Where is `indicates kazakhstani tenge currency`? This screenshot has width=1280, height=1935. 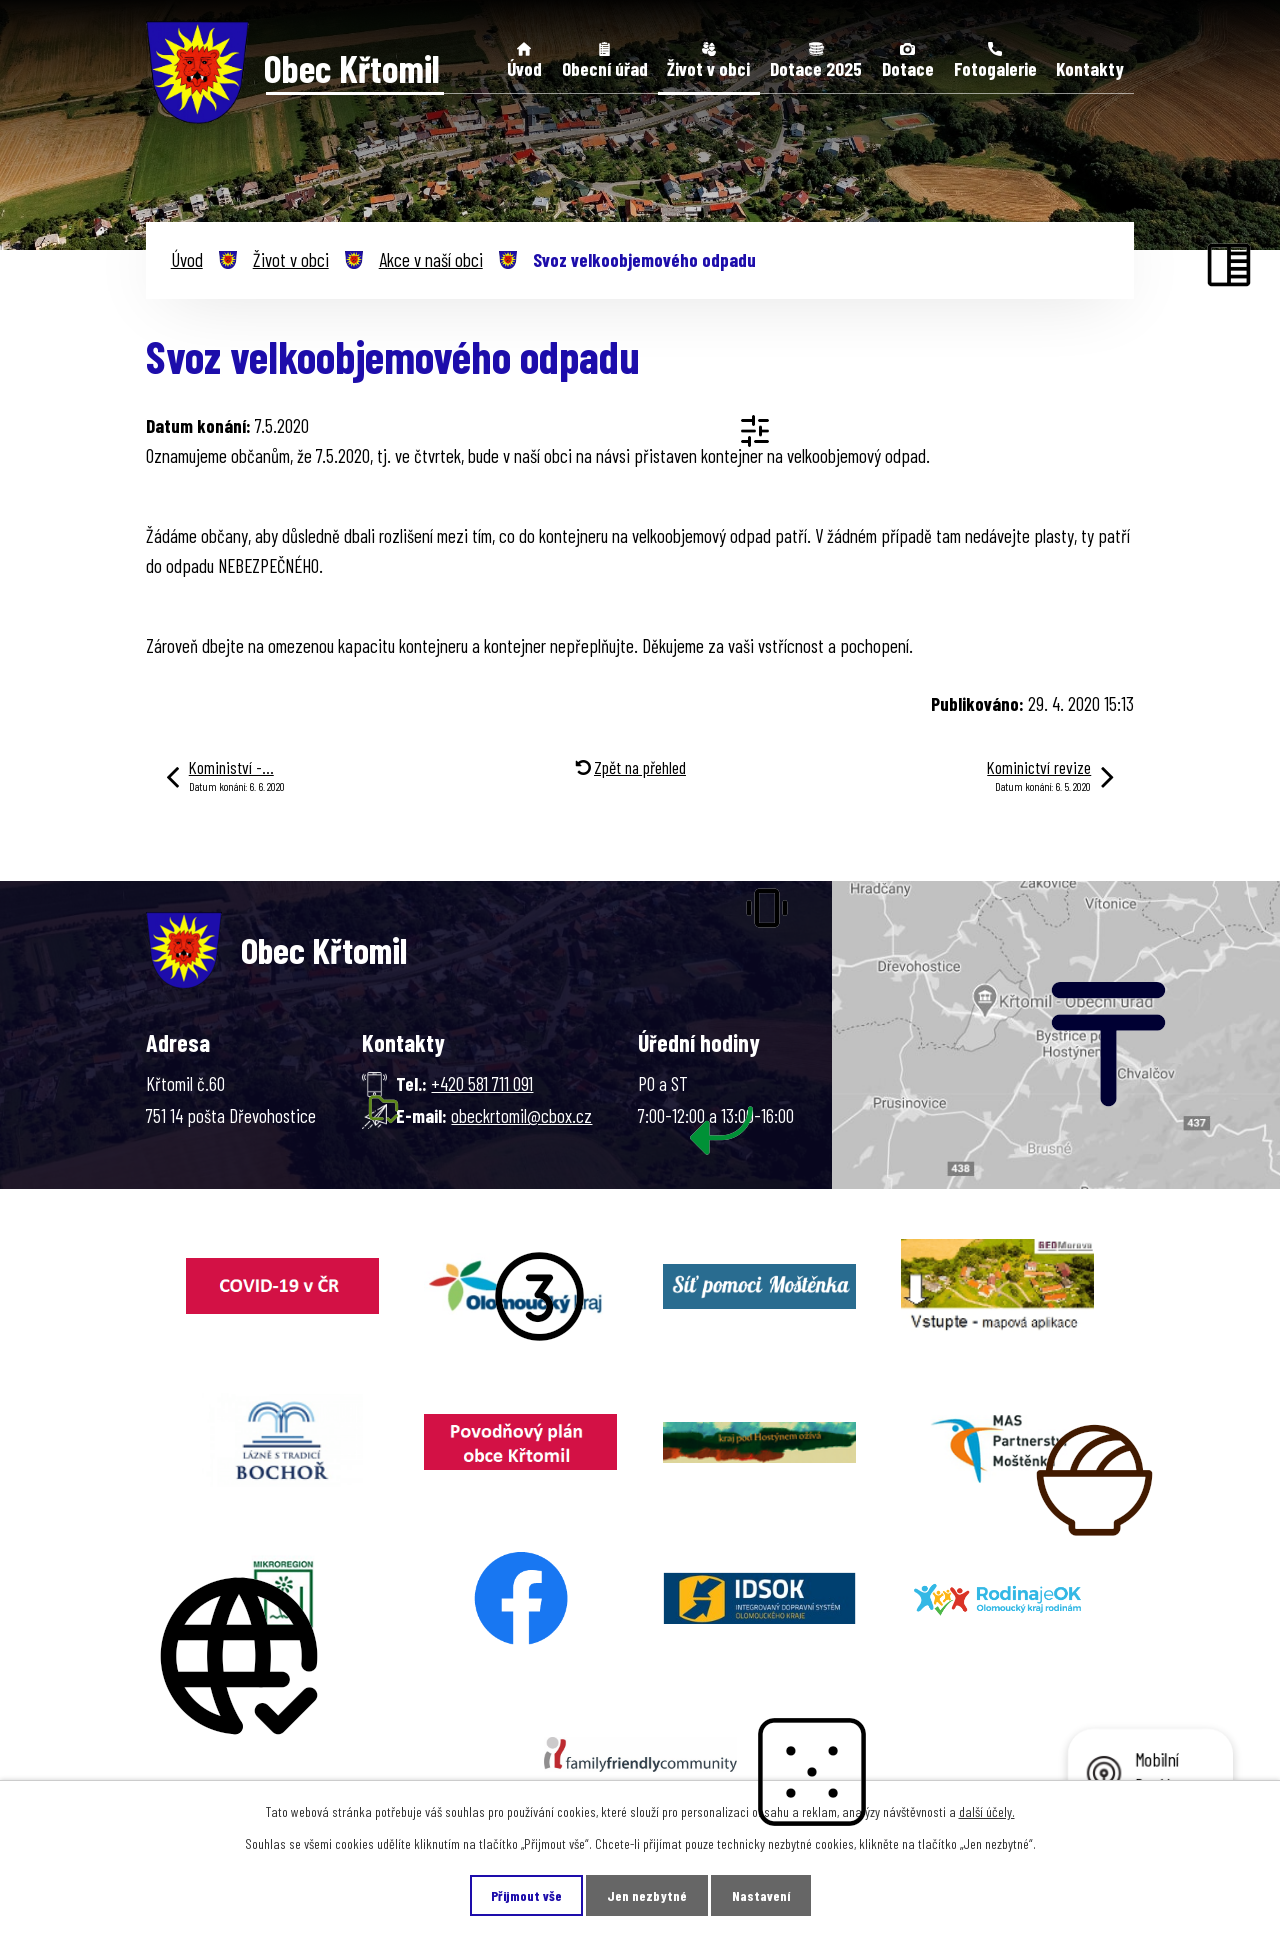 indicates kazakhstani tenge currency is located at coordinates (1108, 1041).